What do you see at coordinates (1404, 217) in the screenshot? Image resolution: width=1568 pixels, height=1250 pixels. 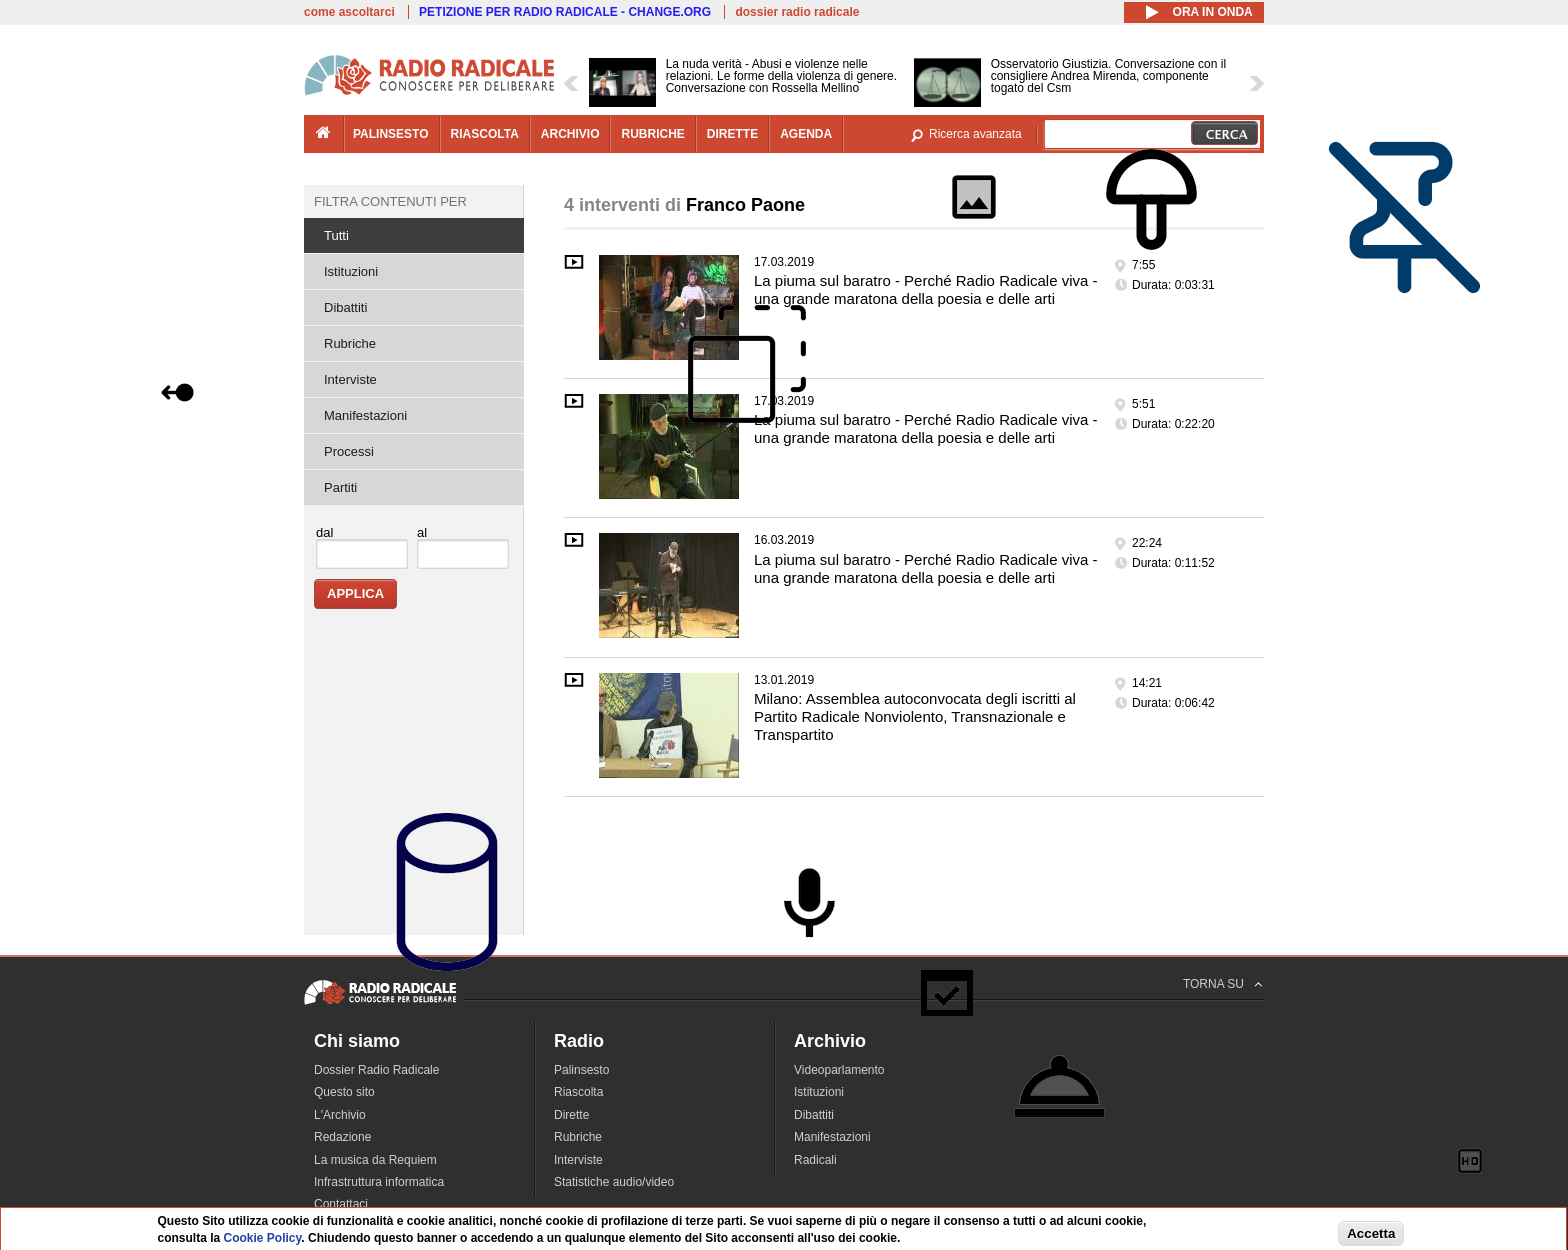 I see `unpin an item from its current location` at bounding box center [1404, 217].